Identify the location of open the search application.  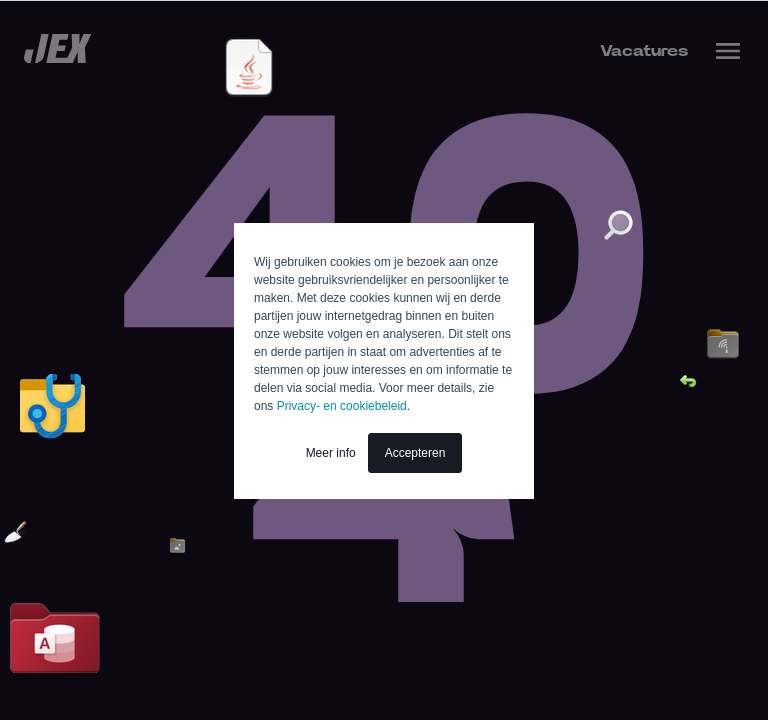
(618, 224).